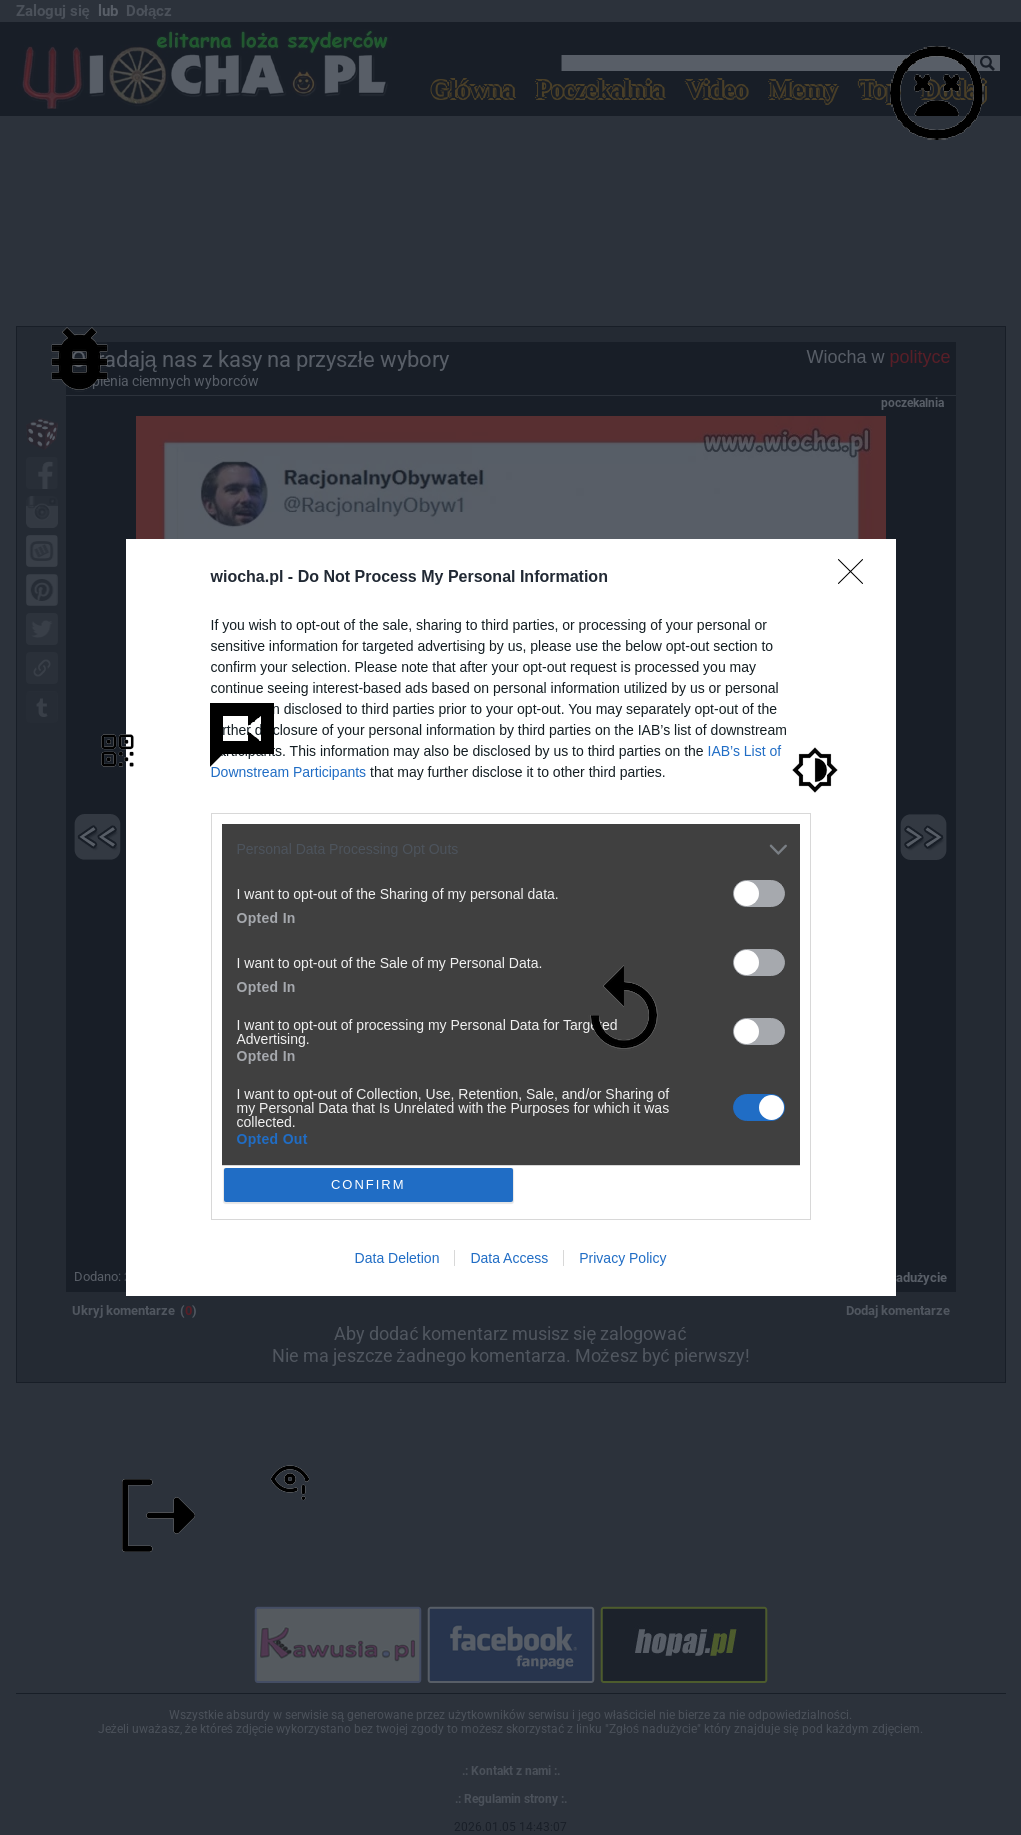 The height and width of the screenshot is (1835, 1021). What do you see at coordinates (937, 93) in the screenshot?
I see `rate experience as very dissatisfied` at bounding box center [937, 93].